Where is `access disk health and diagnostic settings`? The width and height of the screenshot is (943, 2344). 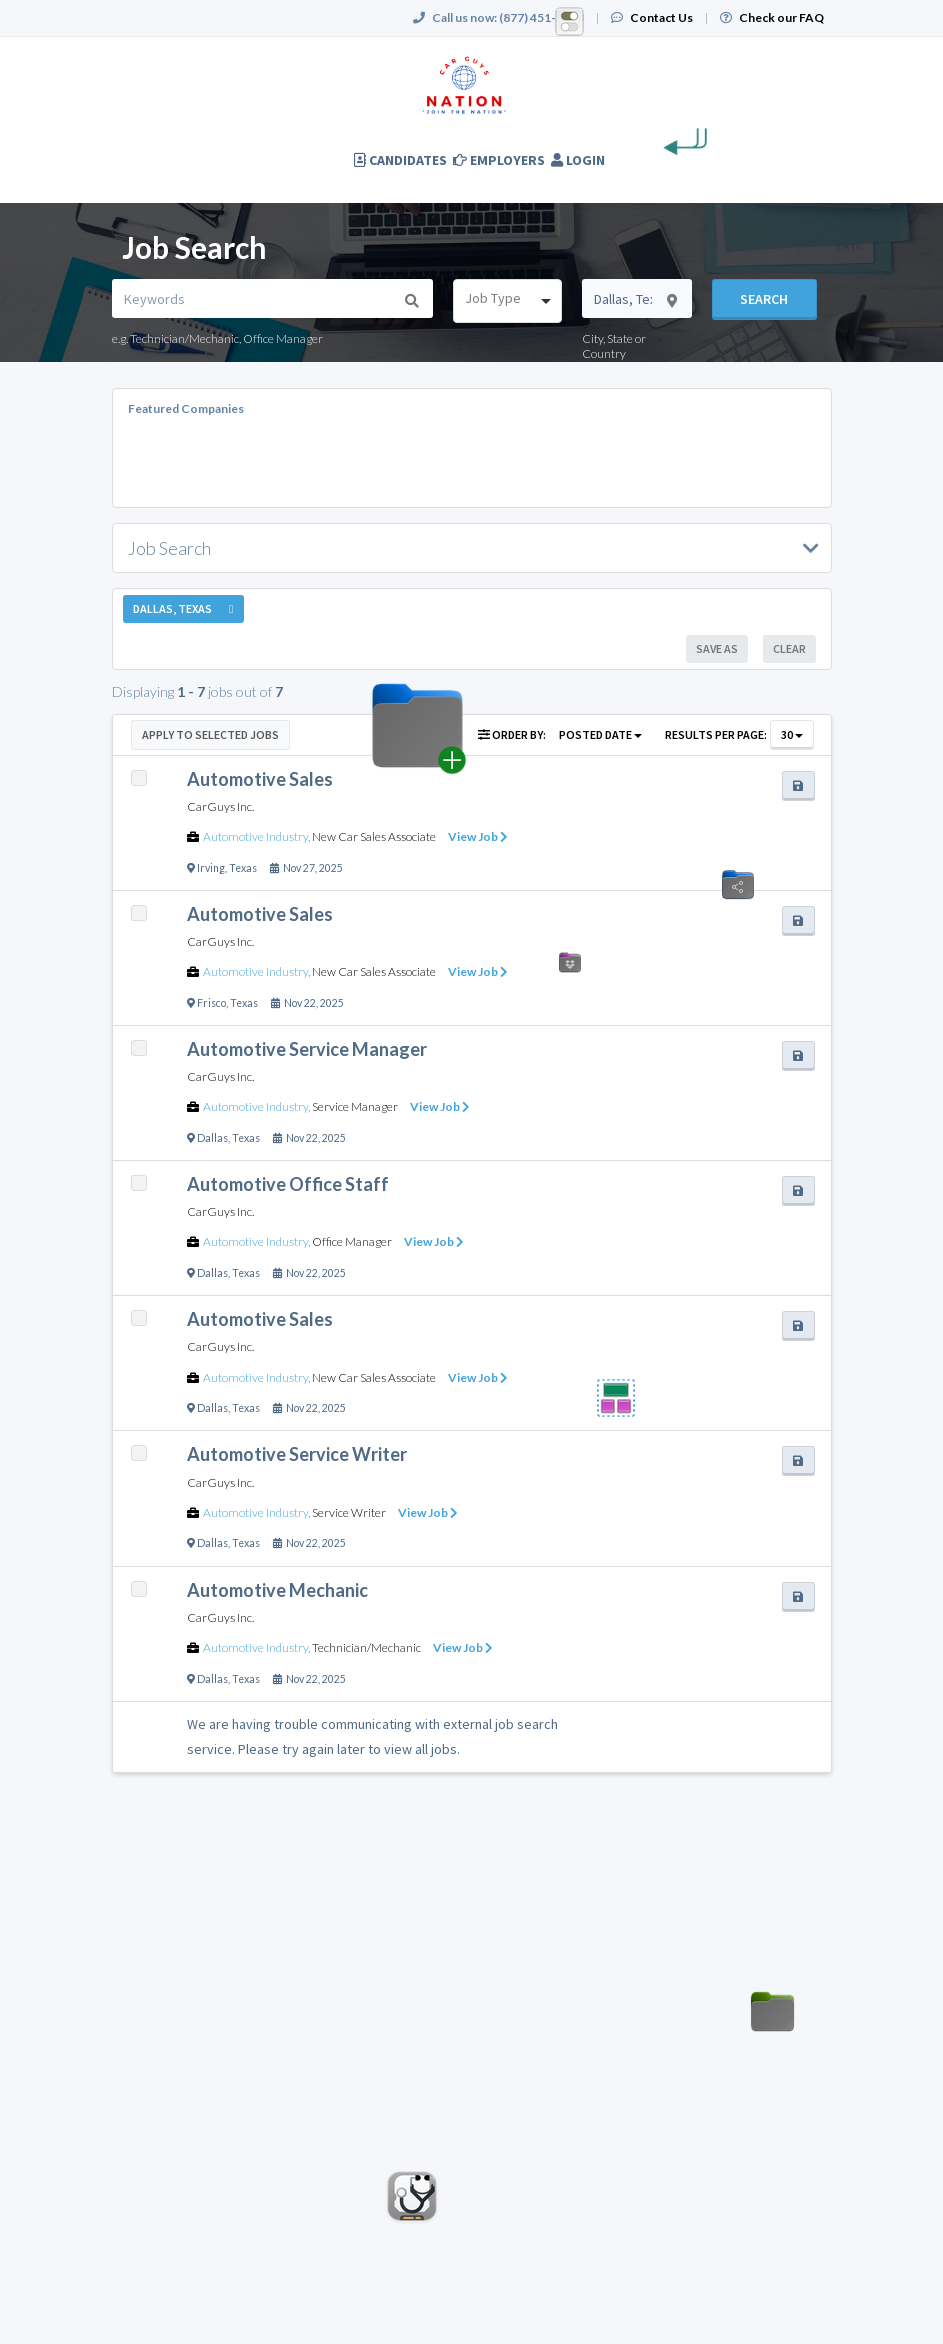
access disk health and diagnostic settings is located at coordinates (412, 2197).